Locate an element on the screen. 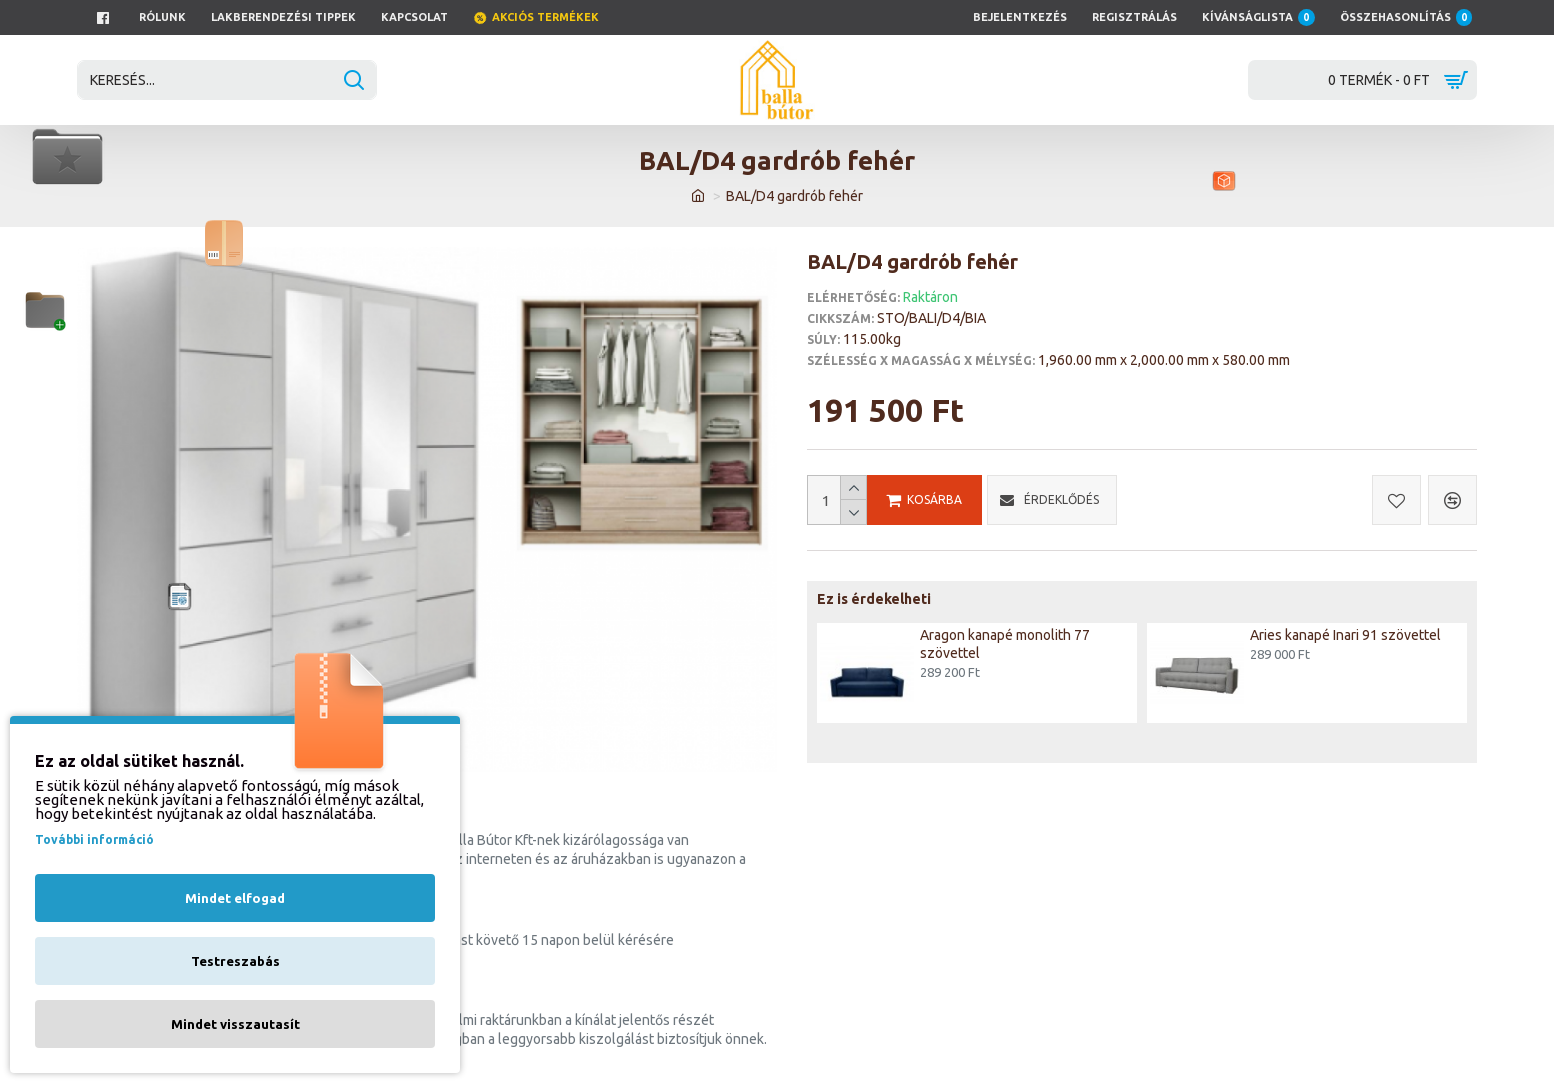 This screenshot has height=1083, width=1554. create a new folder is located at coordinates (45, 310).